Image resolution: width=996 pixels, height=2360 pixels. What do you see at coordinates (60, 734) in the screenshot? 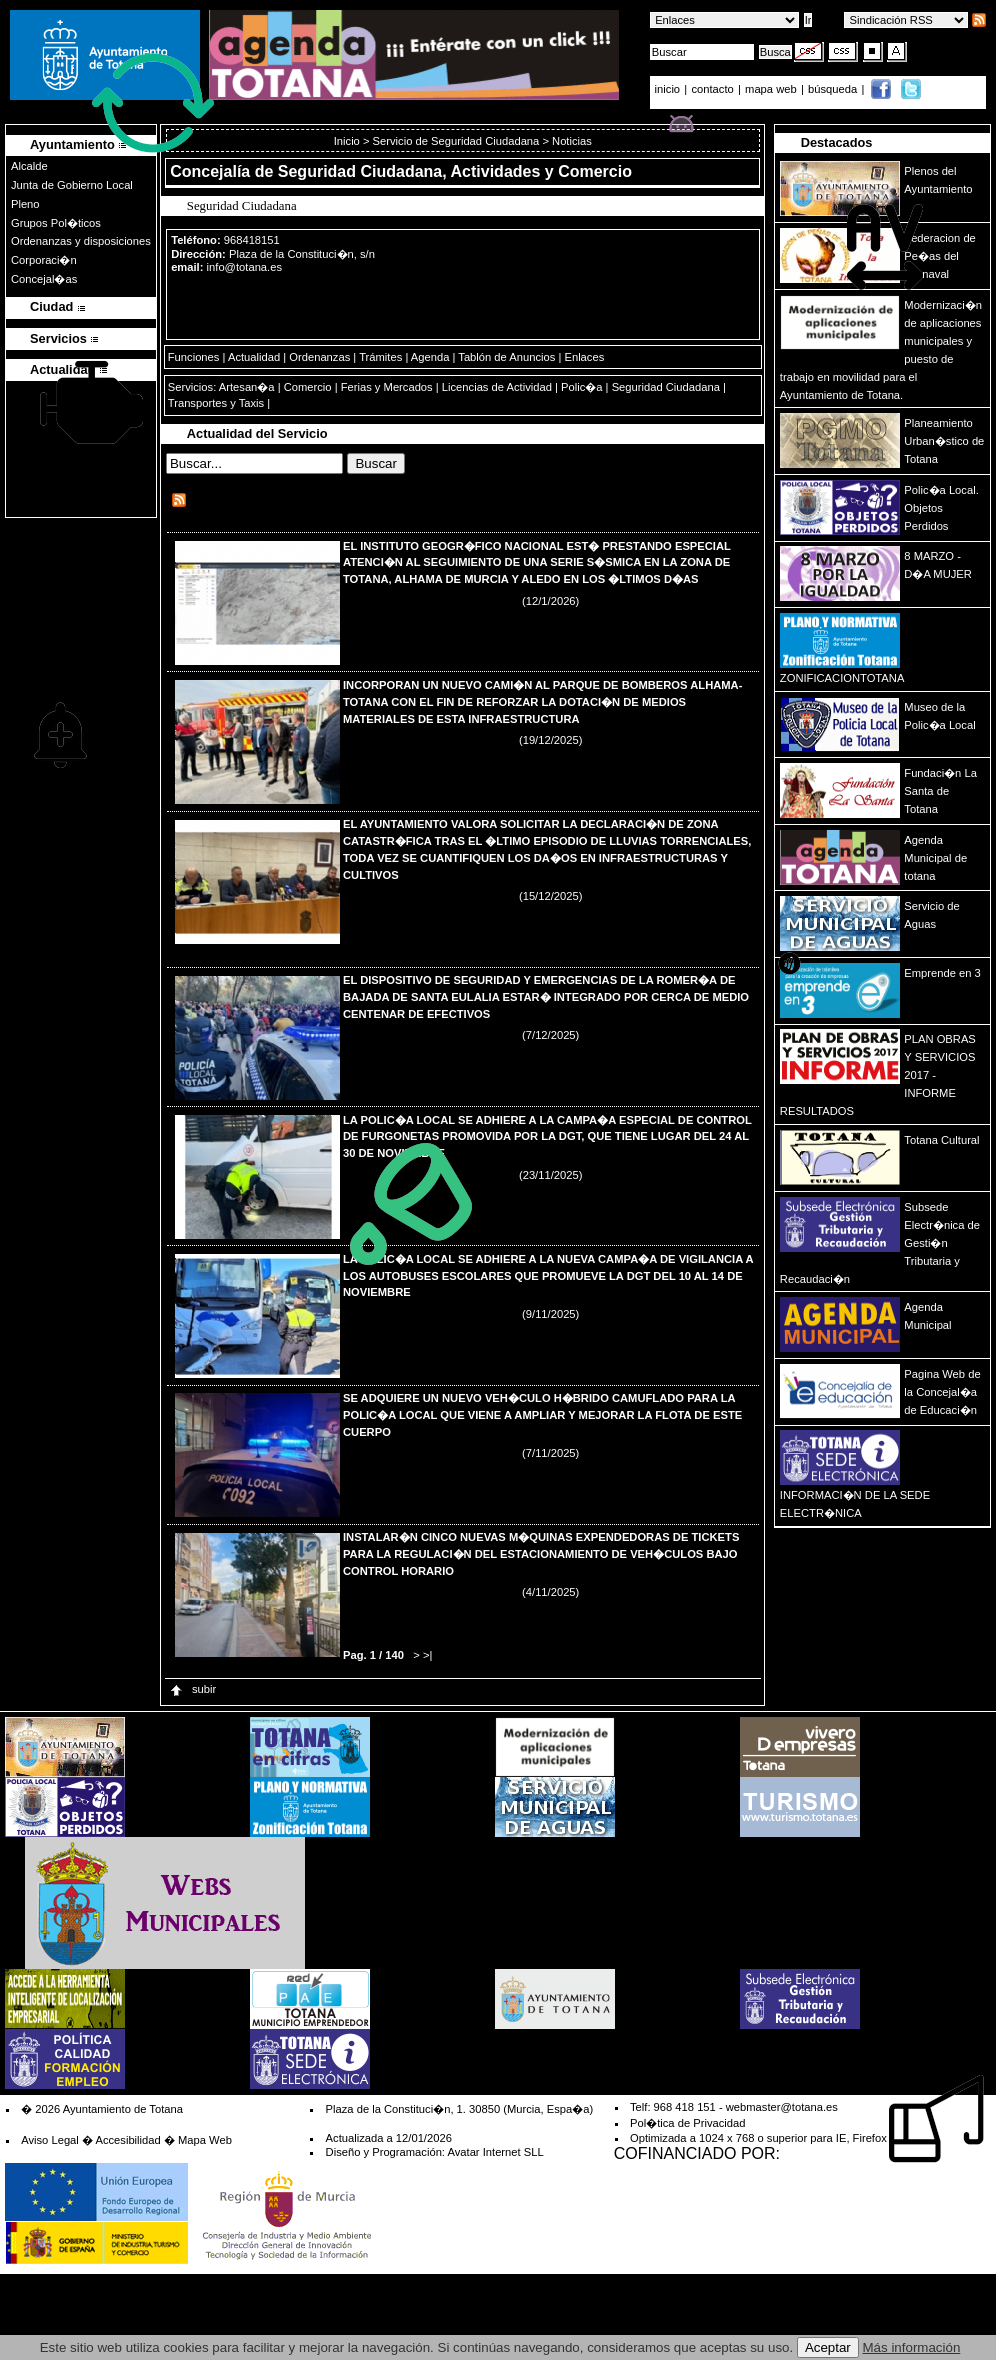
I see `add a new alert or notification` at bounding box center [60, 734].